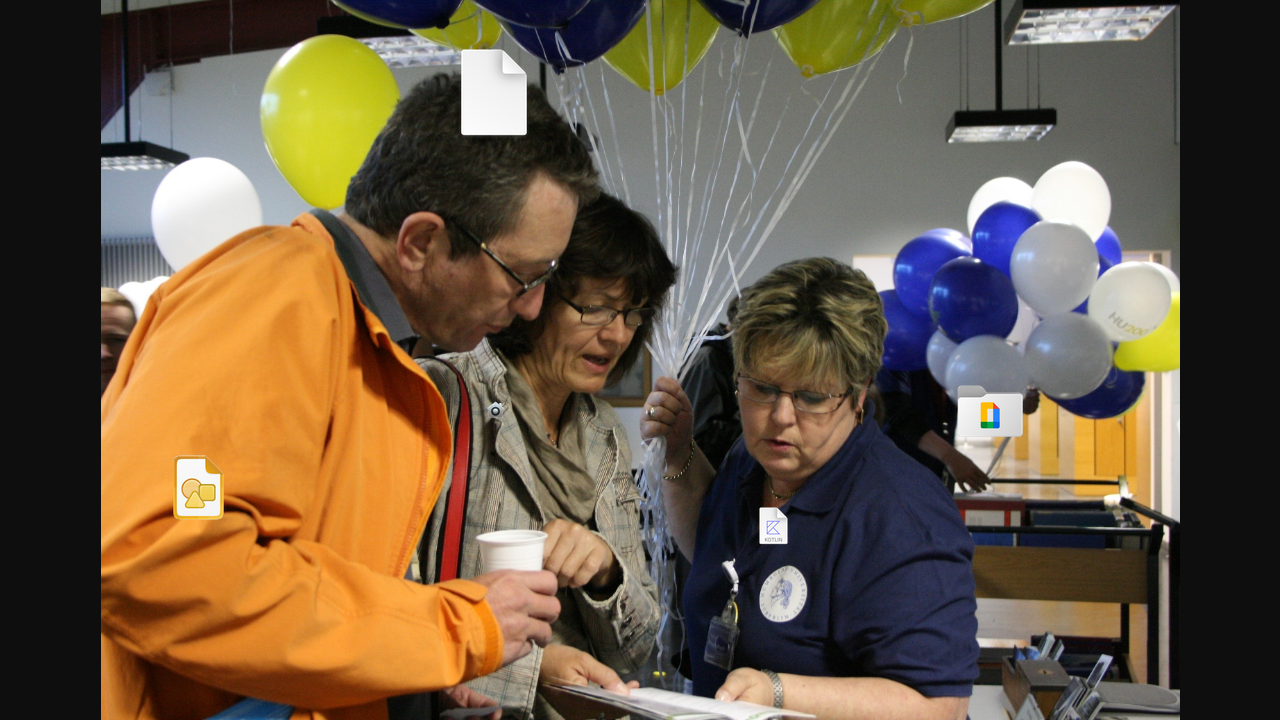 This screenshot has height=720, width=1280. Describe the element at coordinates (494, 94) in the screenshot. I see `a blank or empty document file` at that location.